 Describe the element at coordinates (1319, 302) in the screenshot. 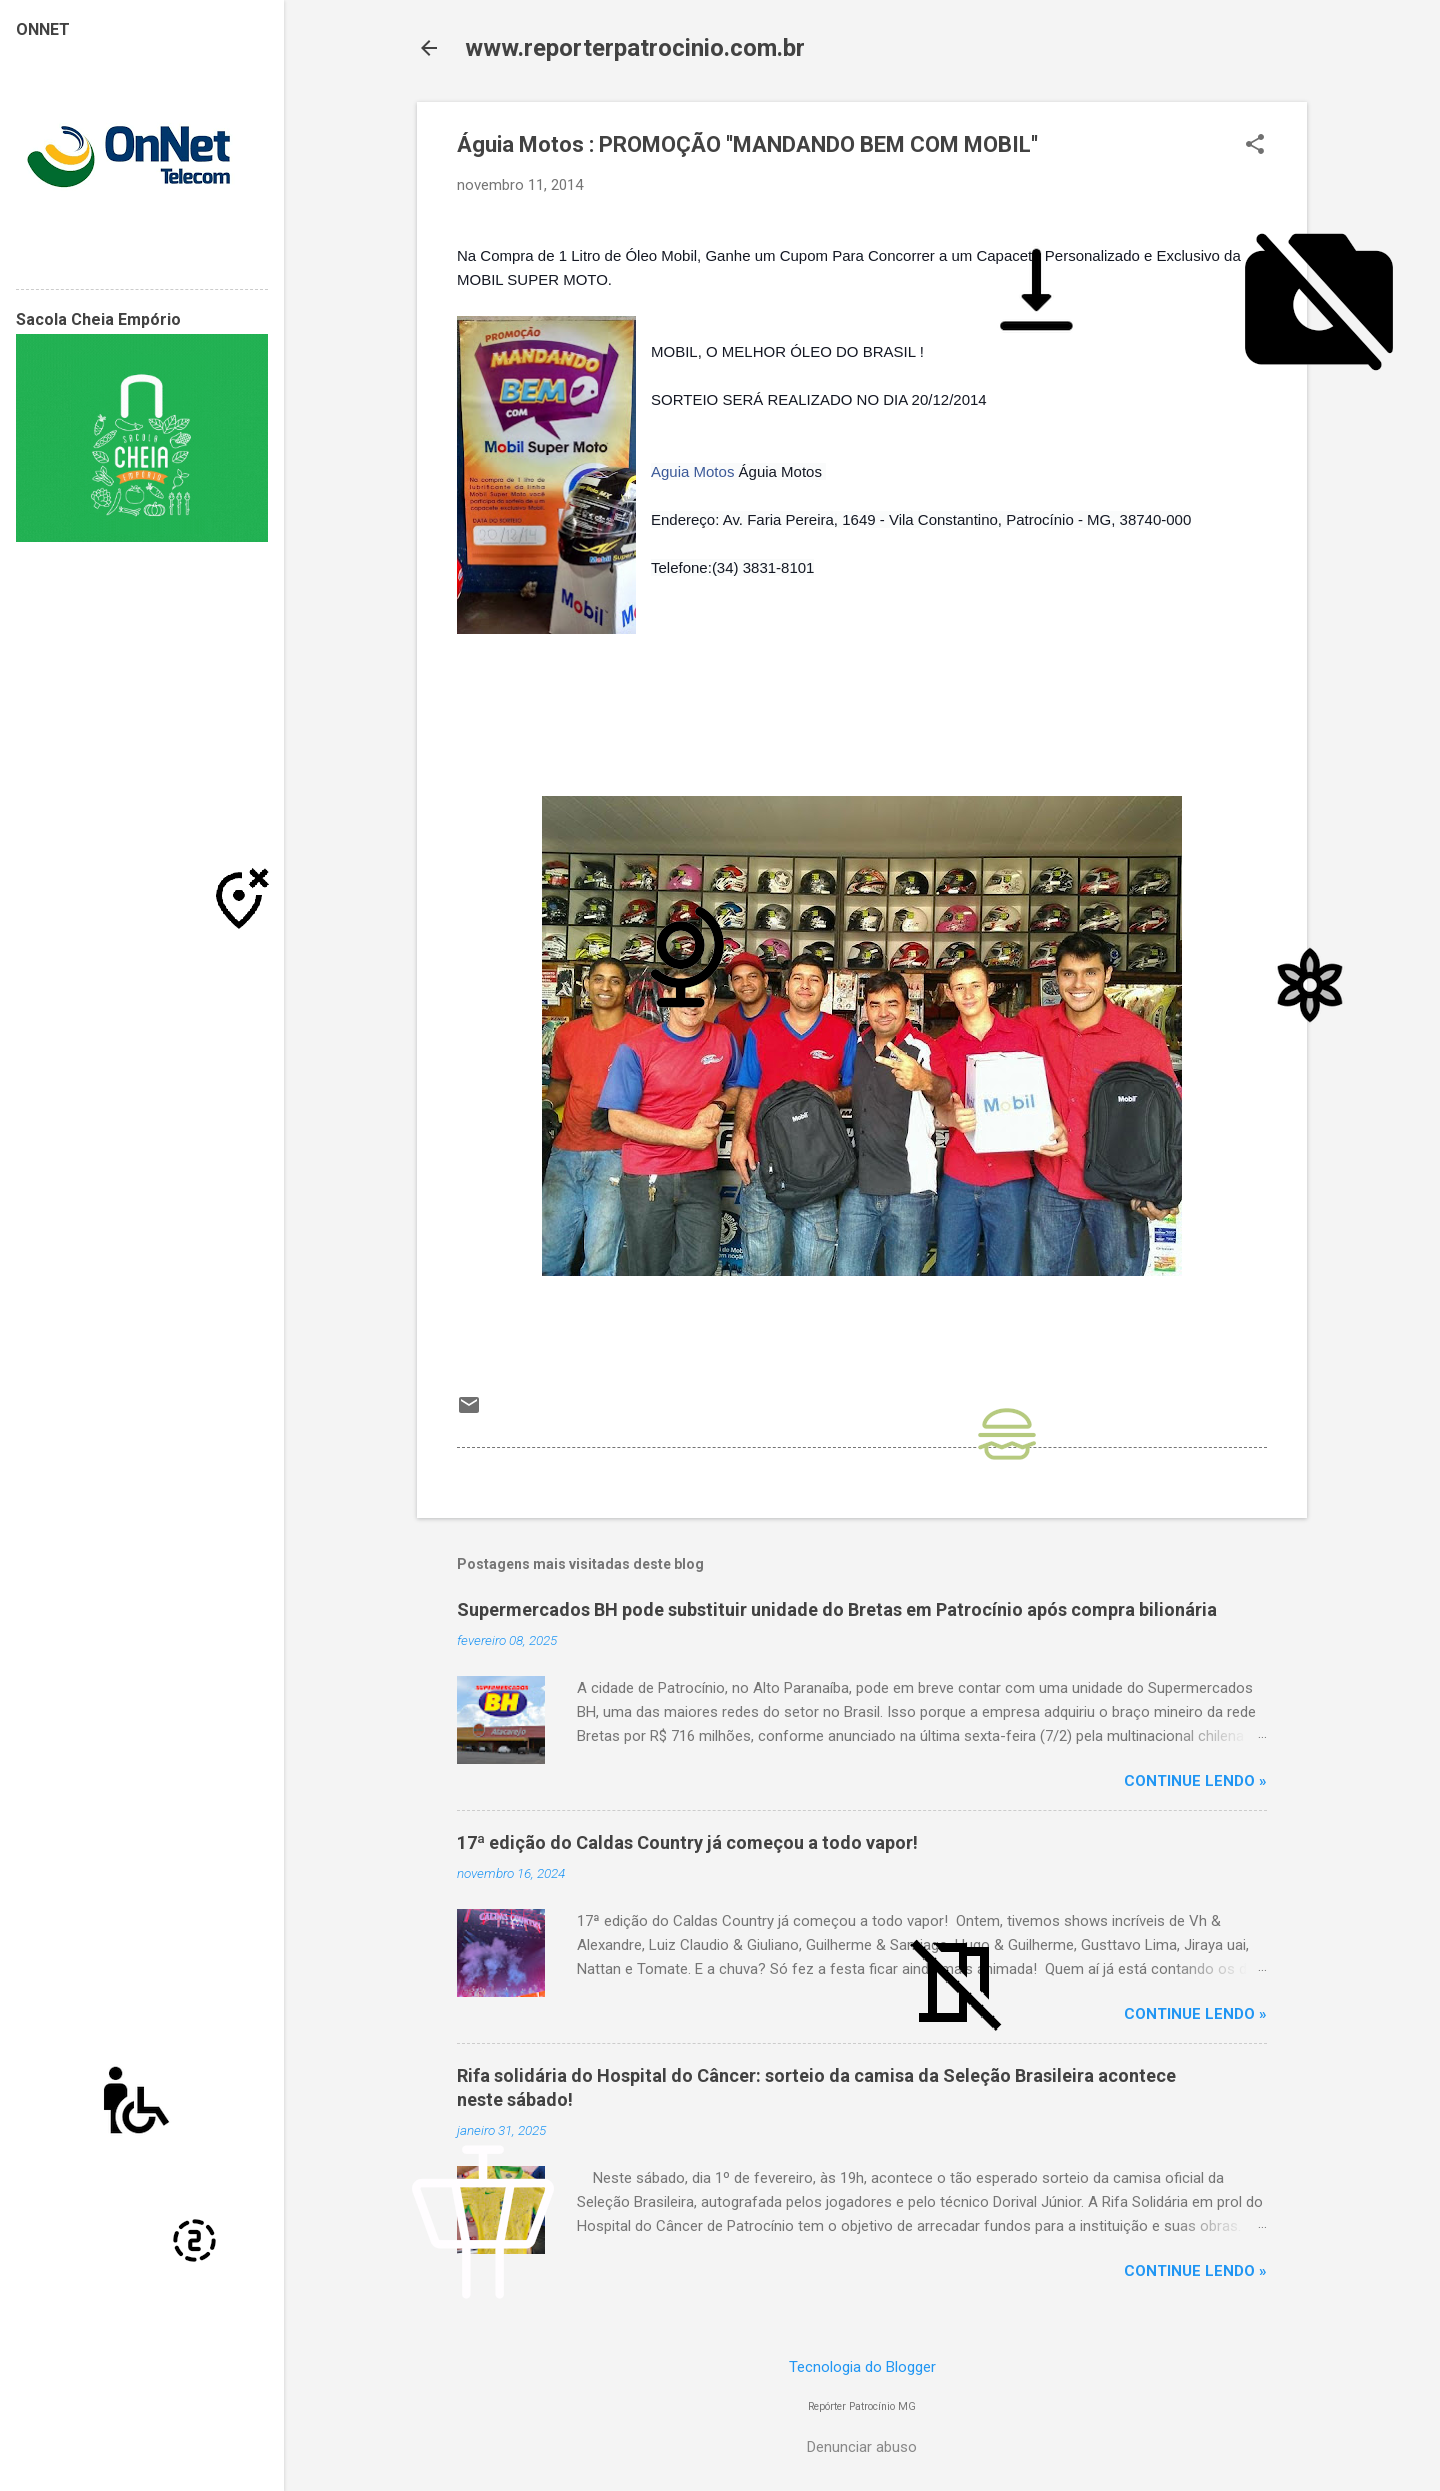

I see `camera is disabled or turned off` at that location.